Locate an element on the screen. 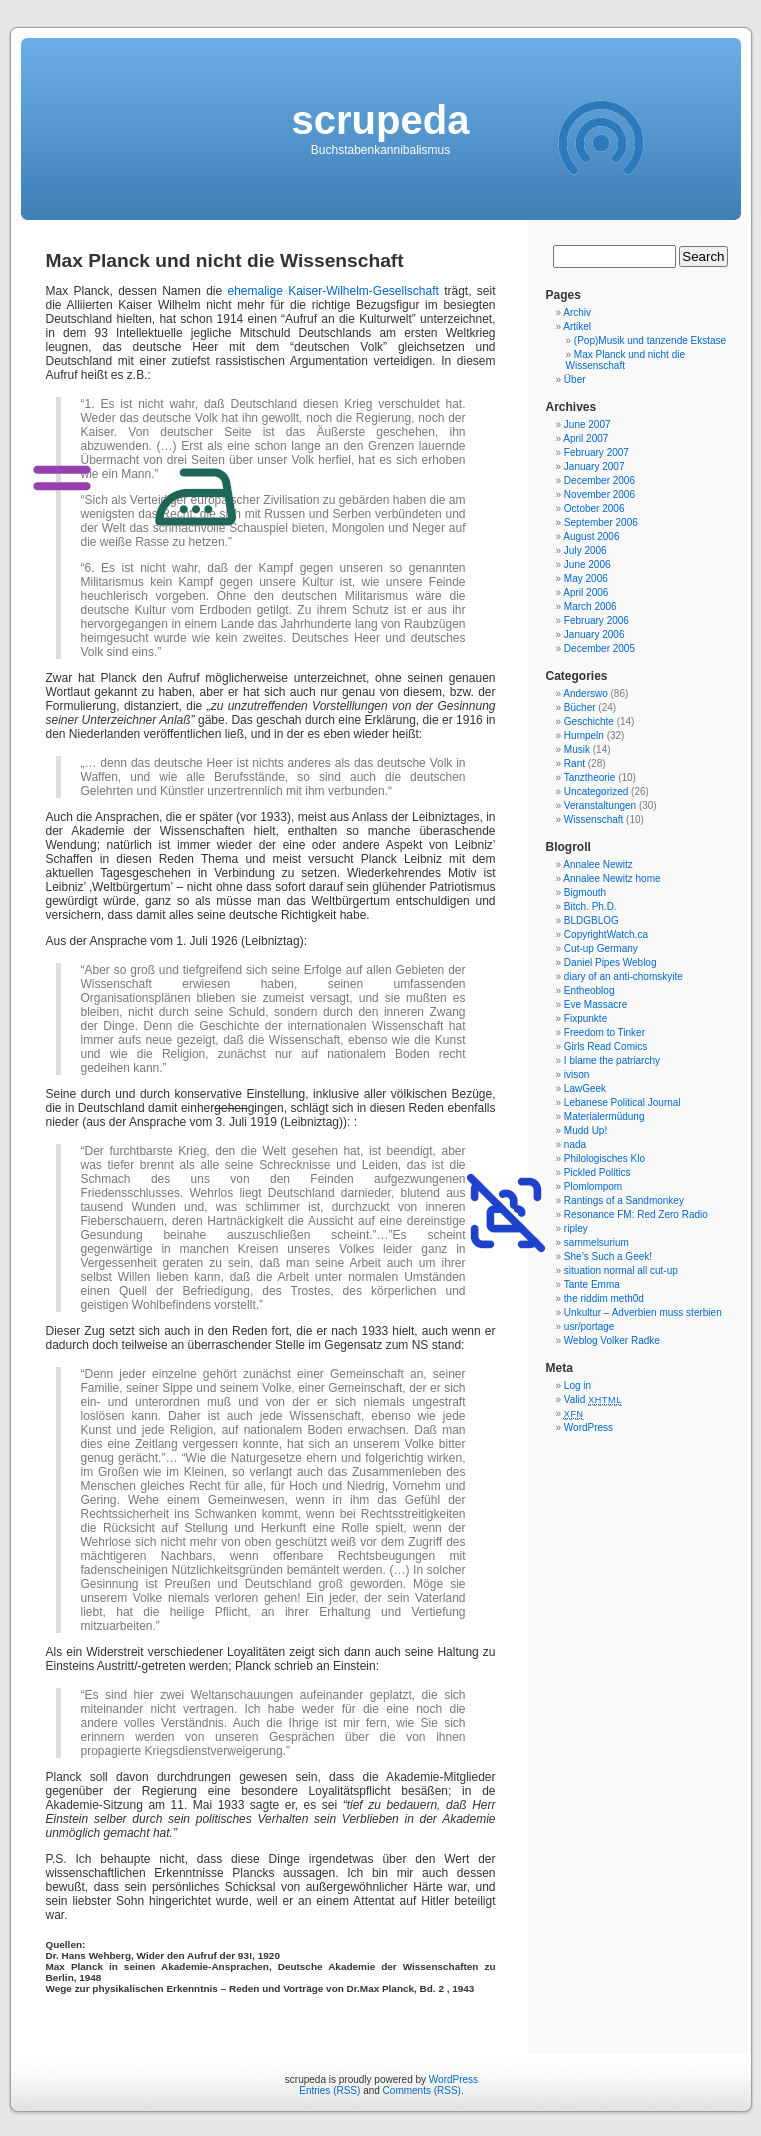 This screenshot has width=761, height=2136. select high heat ironing setting is located at coordinates (196, 497).